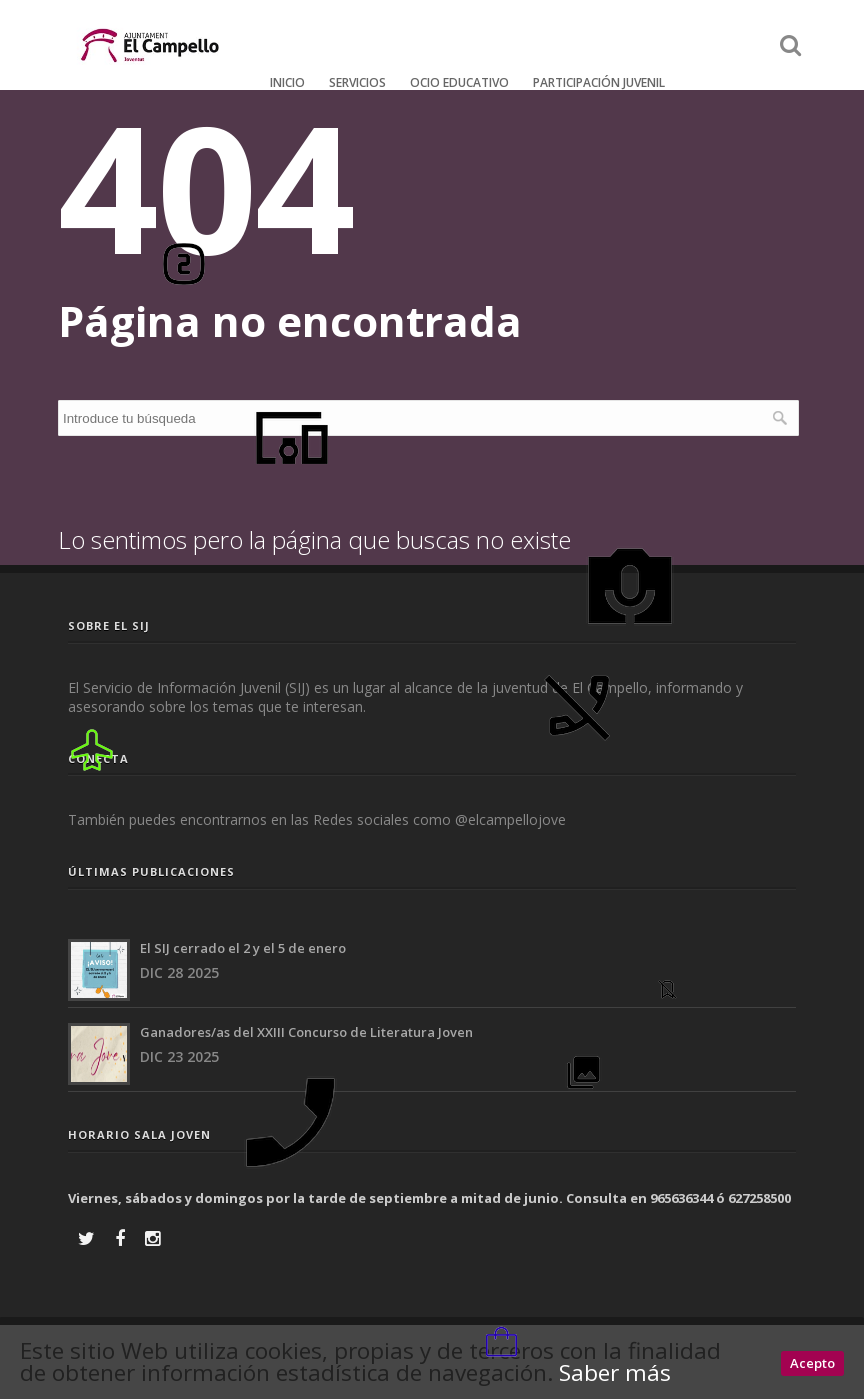 This screenshot has height=1399, width=864. What do you see at coordinates (184, 264) in the screenshot?
I see `indicates step 2 in a multi-step process` at bounding box center [184, 264].